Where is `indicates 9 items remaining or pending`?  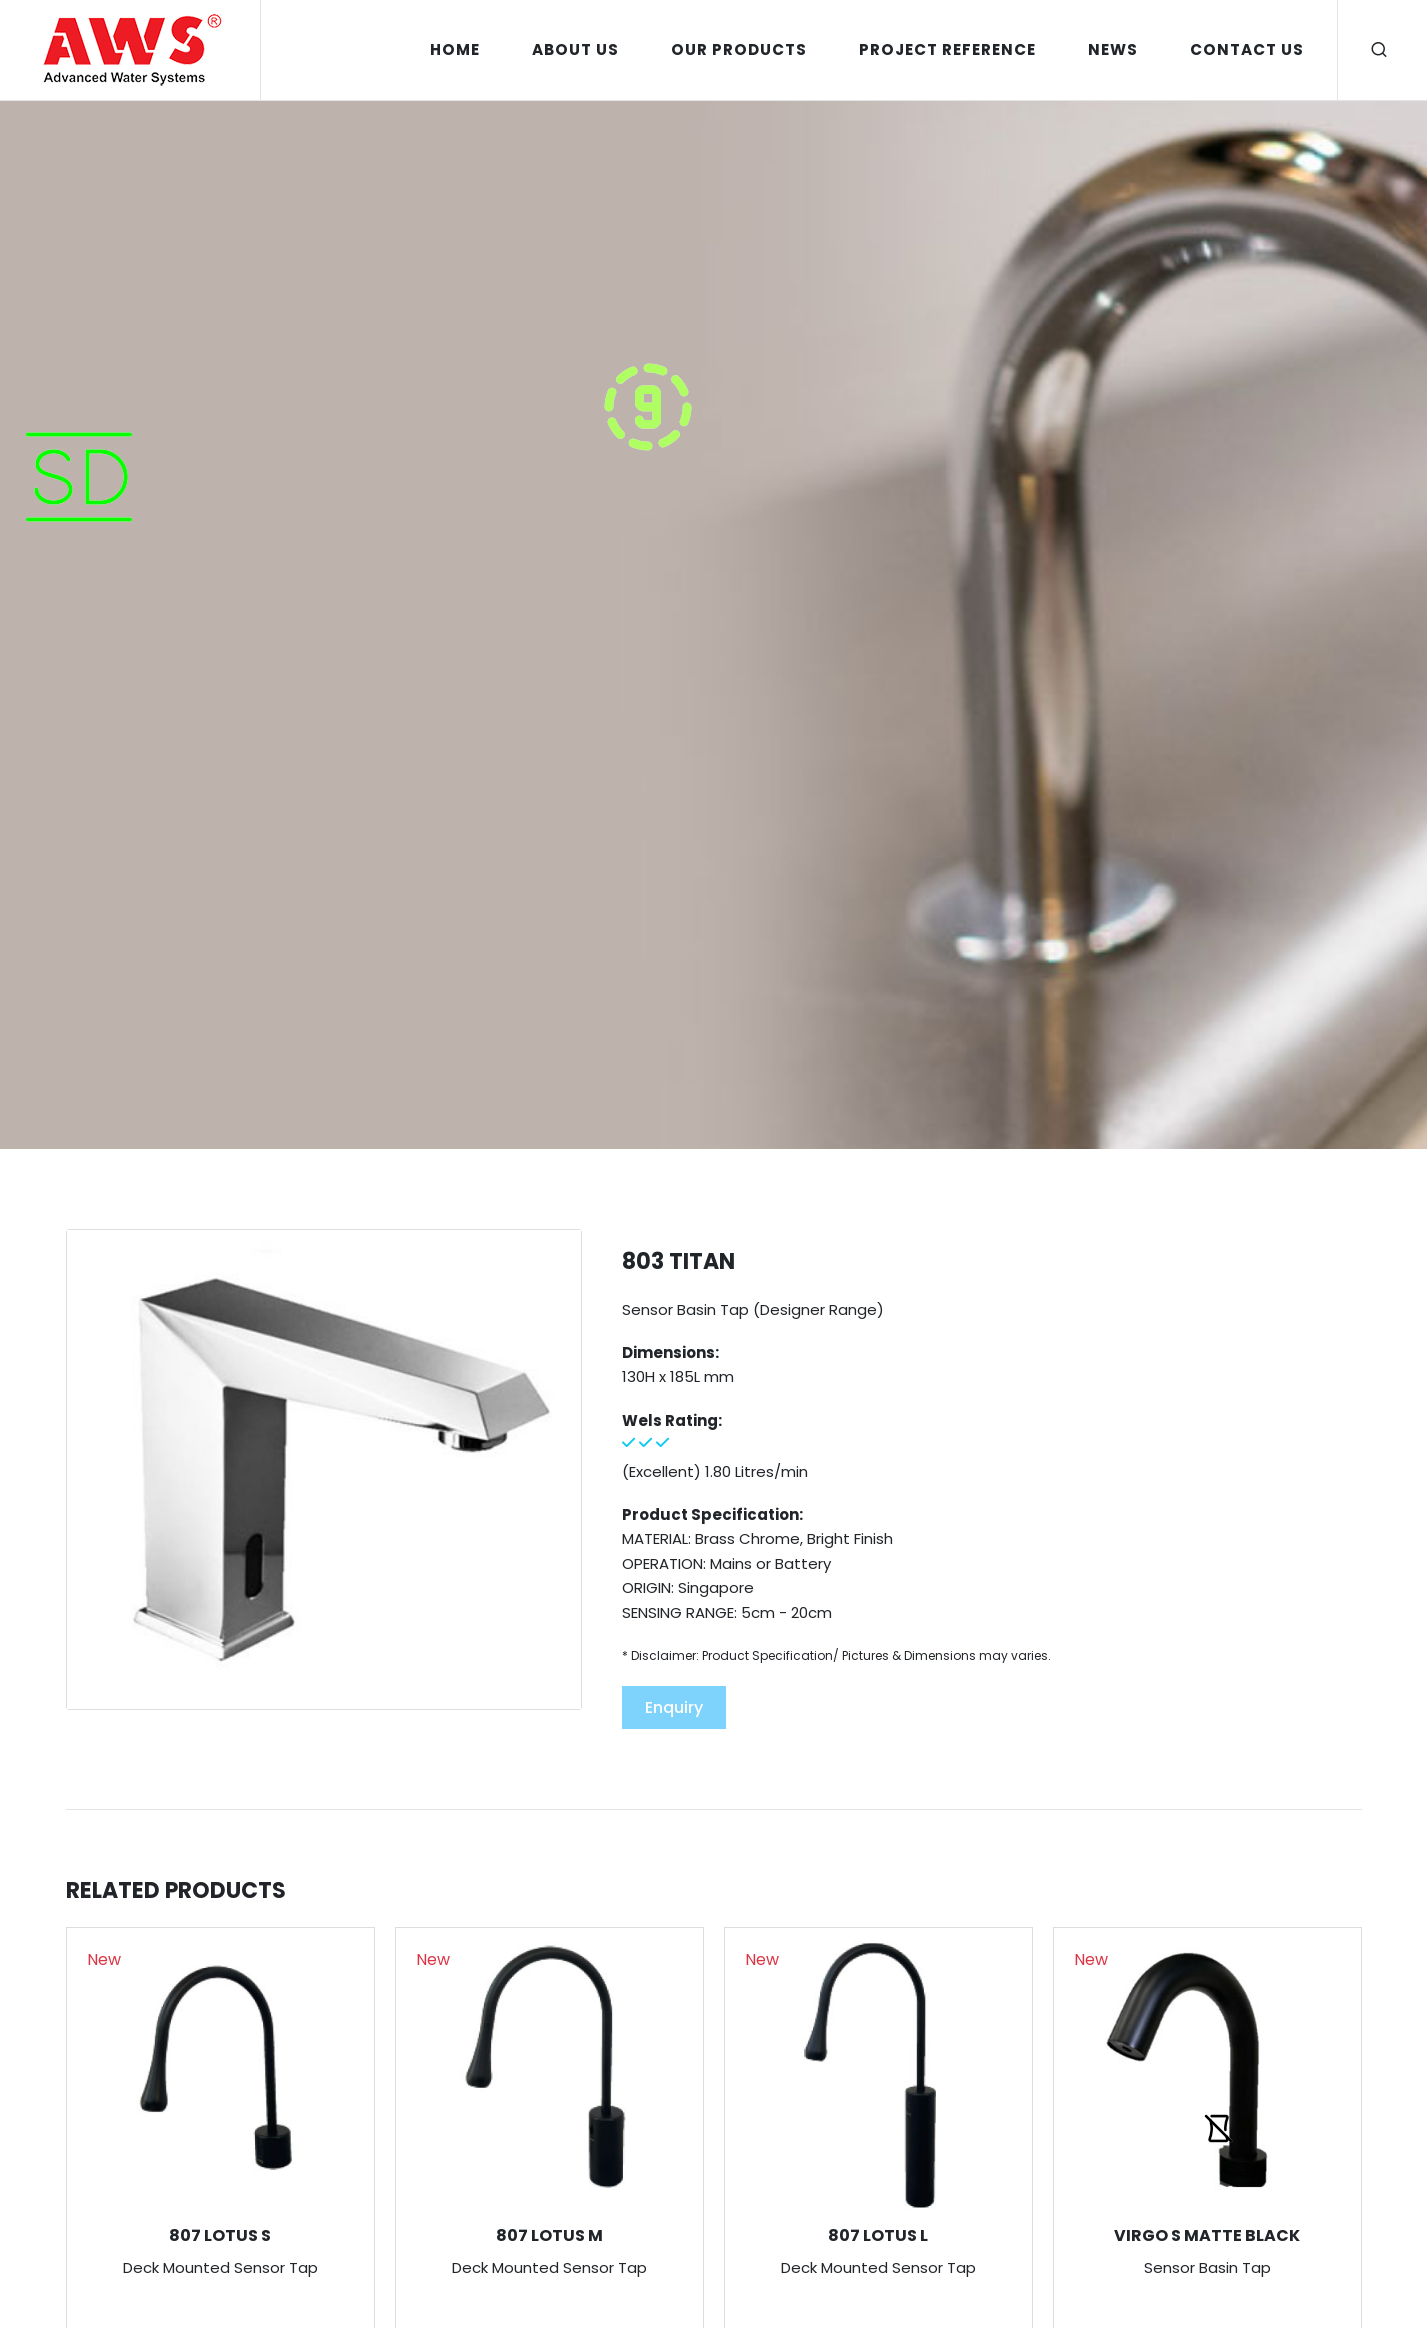
indicates 9 items remaining or pending is located at coordinates (648, 407).